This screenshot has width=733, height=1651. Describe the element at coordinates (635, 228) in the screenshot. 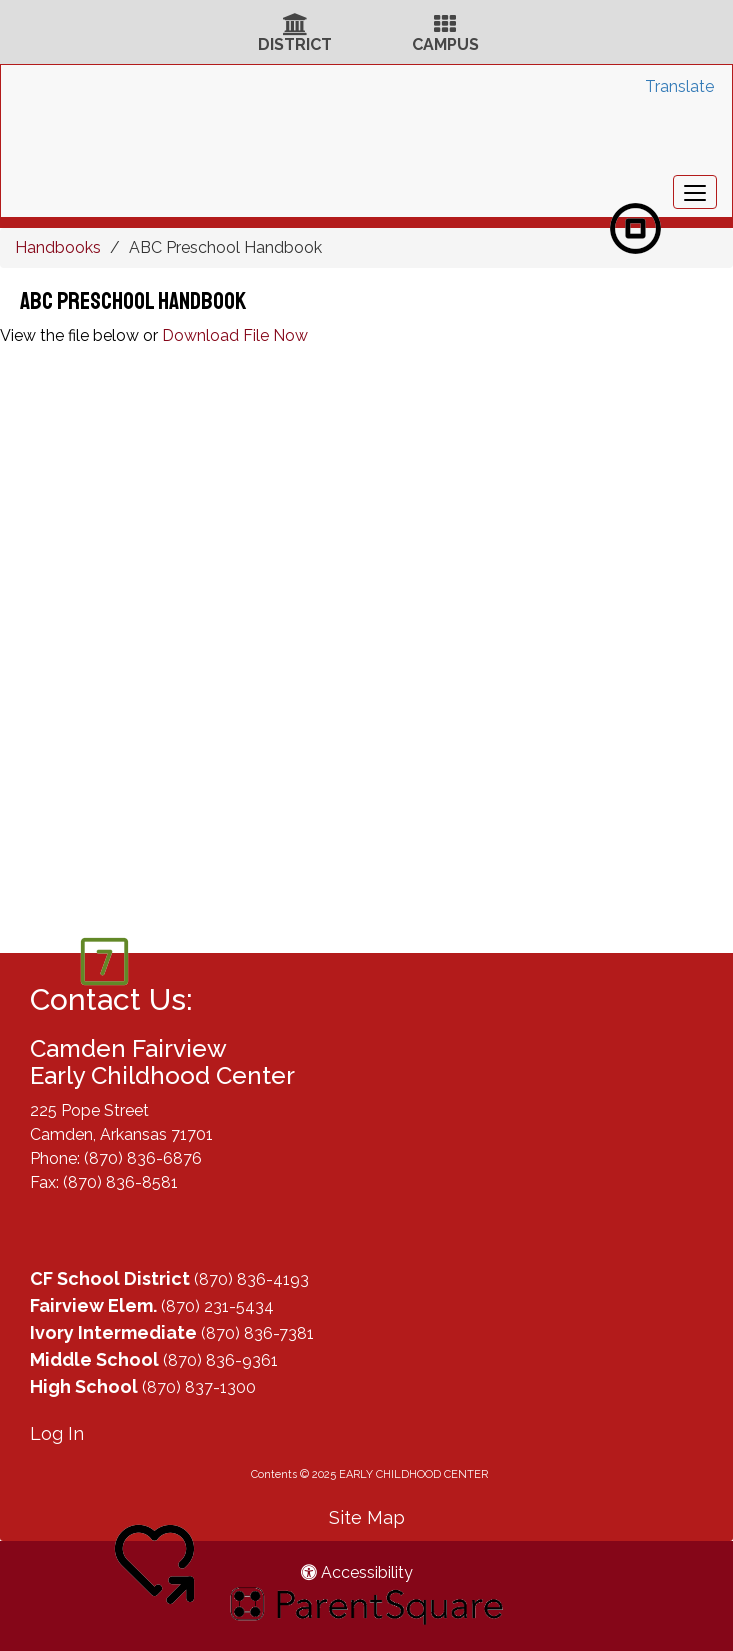

I see `stop media playback` at that location.